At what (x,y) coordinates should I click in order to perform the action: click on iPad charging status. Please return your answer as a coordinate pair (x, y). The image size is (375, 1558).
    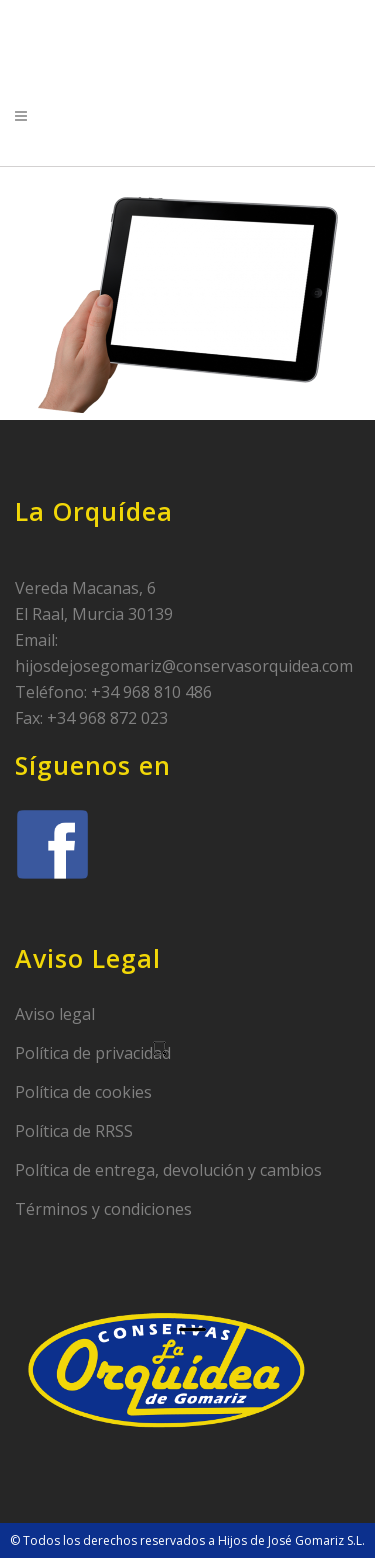
    Looking at the image, I should click on (159, 1048).